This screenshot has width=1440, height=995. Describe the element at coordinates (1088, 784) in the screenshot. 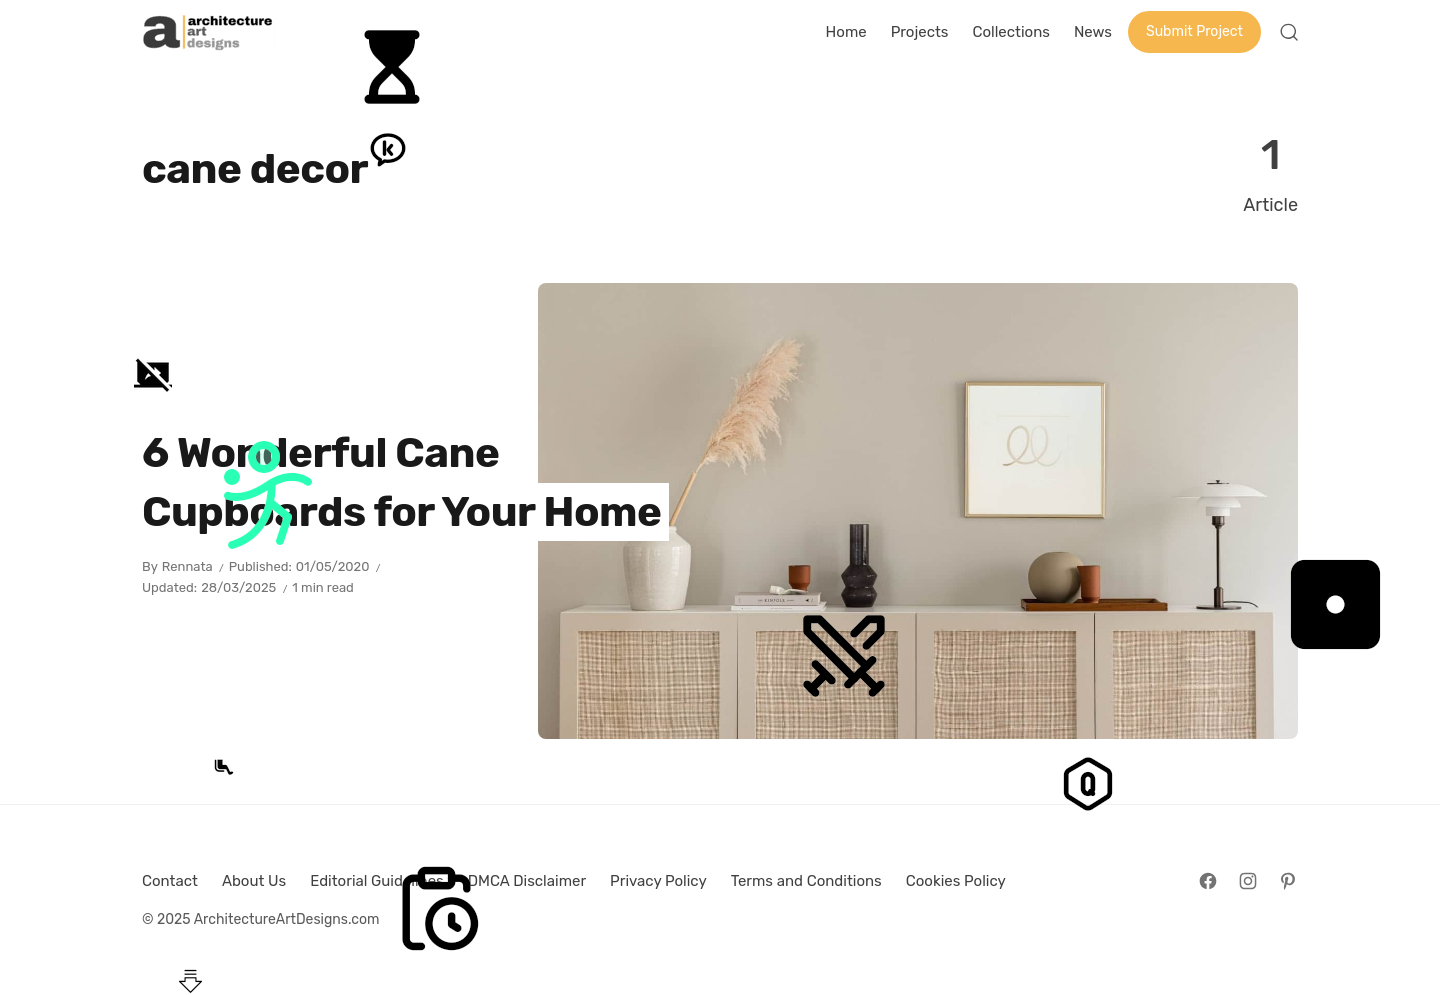

I see `indicates a Q-labeled category or section` at that location.